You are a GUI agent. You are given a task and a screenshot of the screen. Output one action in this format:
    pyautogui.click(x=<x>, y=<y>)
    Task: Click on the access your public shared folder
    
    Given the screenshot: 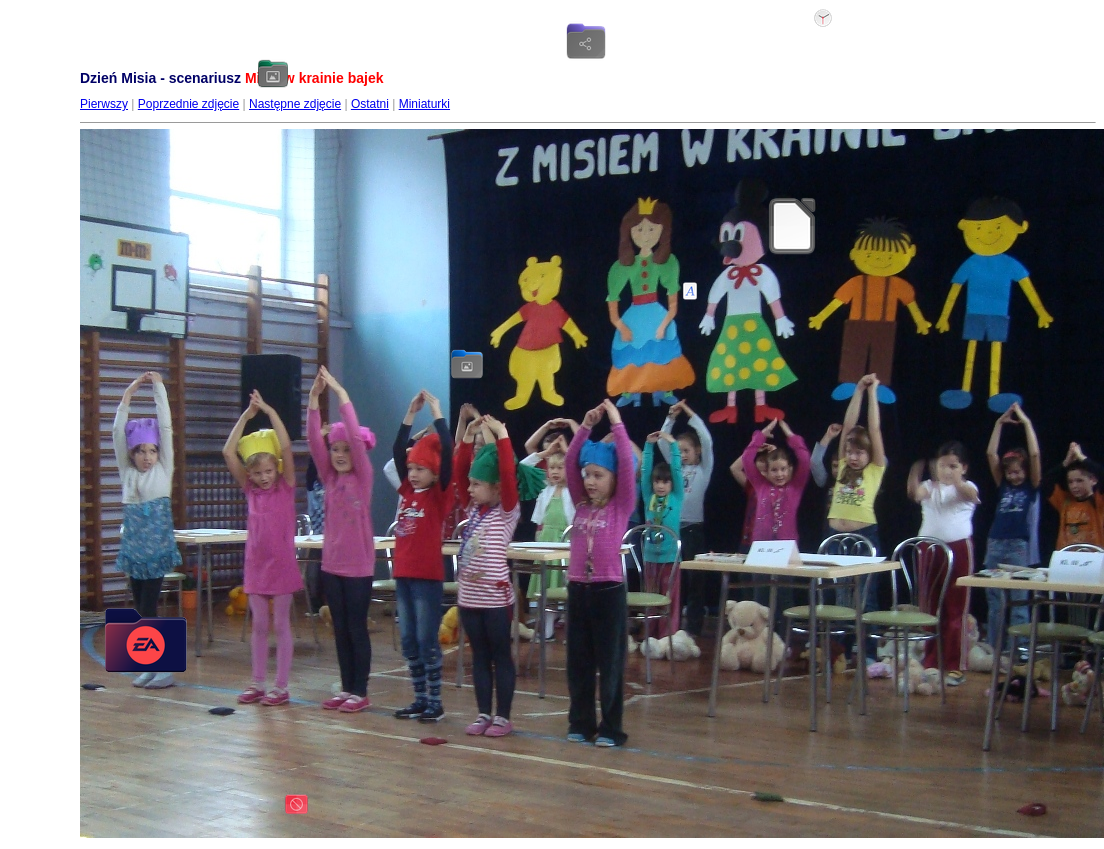 What is the action you would take?
    pyautogui.click(x=586, y=41)
    